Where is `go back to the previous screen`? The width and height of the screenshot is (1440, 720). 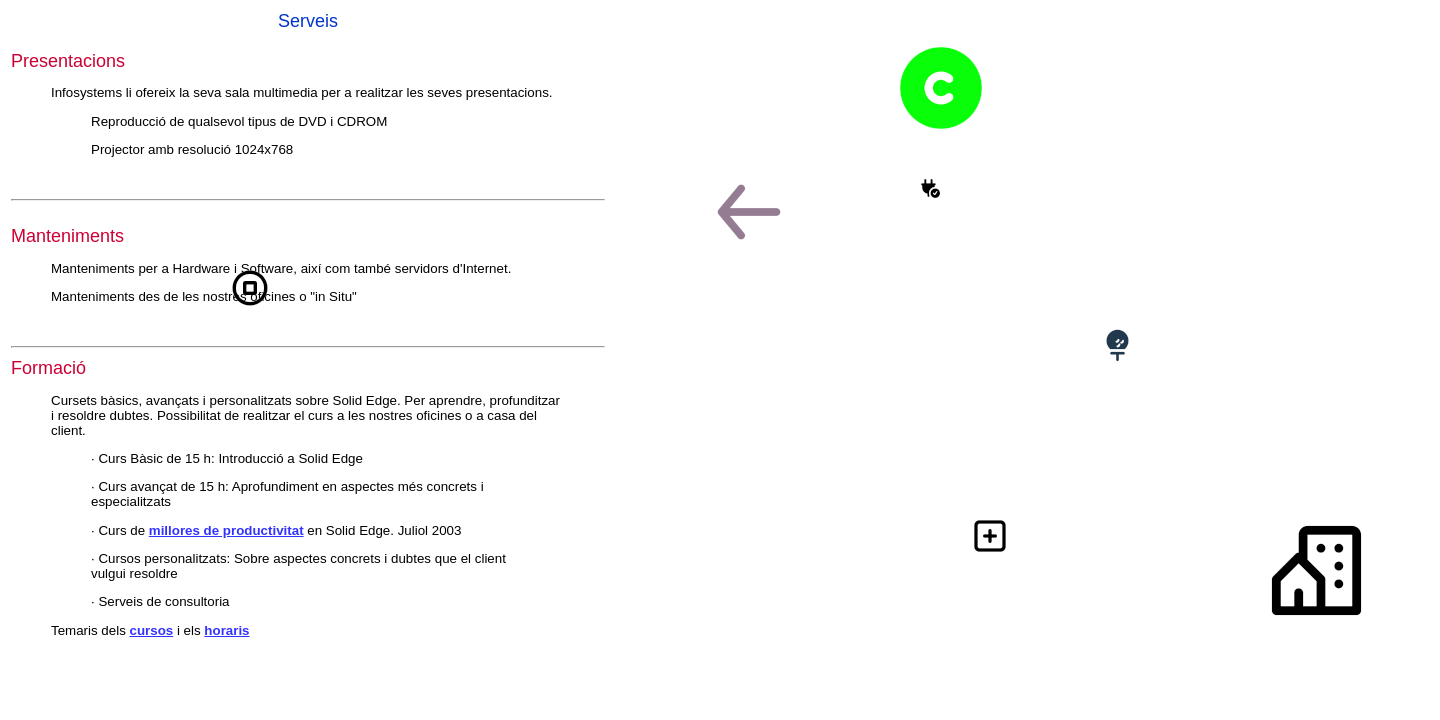 go back to the previous screen is located at coordinates (749, 212).